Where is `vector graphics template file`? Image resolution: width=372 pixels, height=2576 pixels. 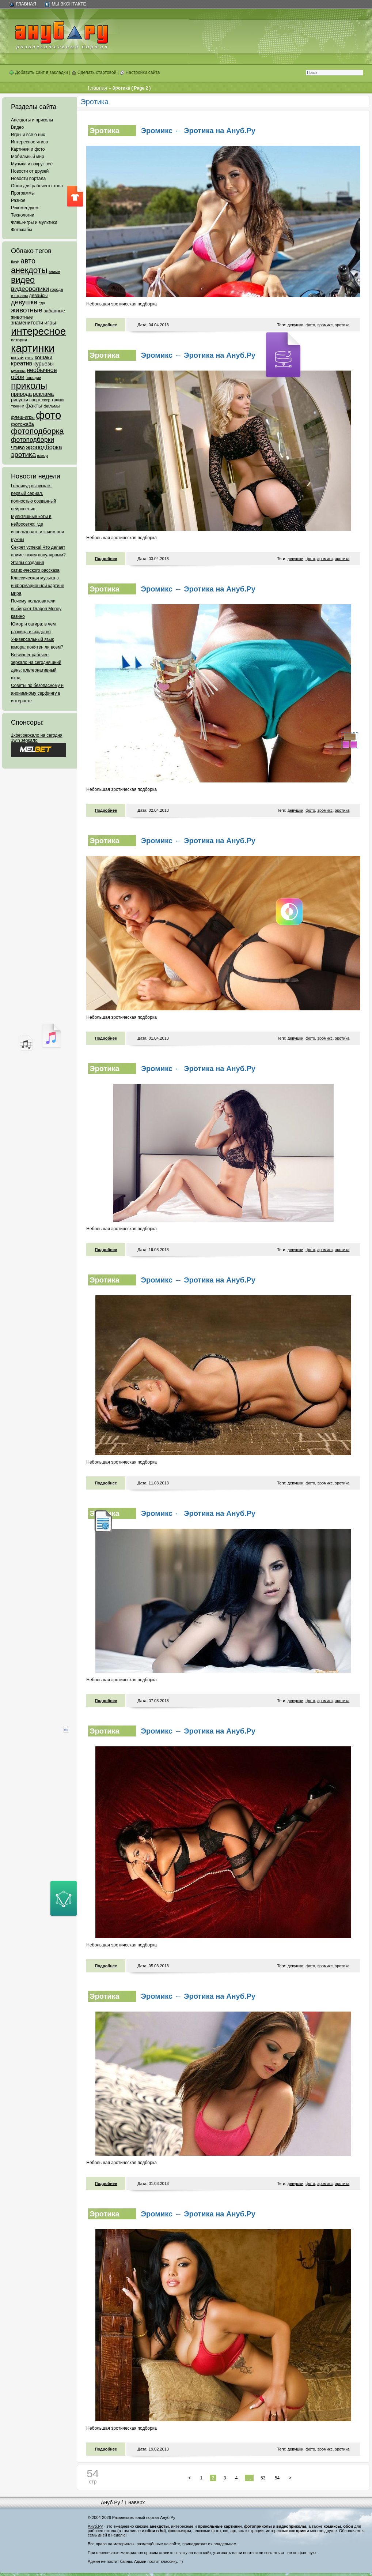
vector graphics template file is located at coordinates (64, 1899).